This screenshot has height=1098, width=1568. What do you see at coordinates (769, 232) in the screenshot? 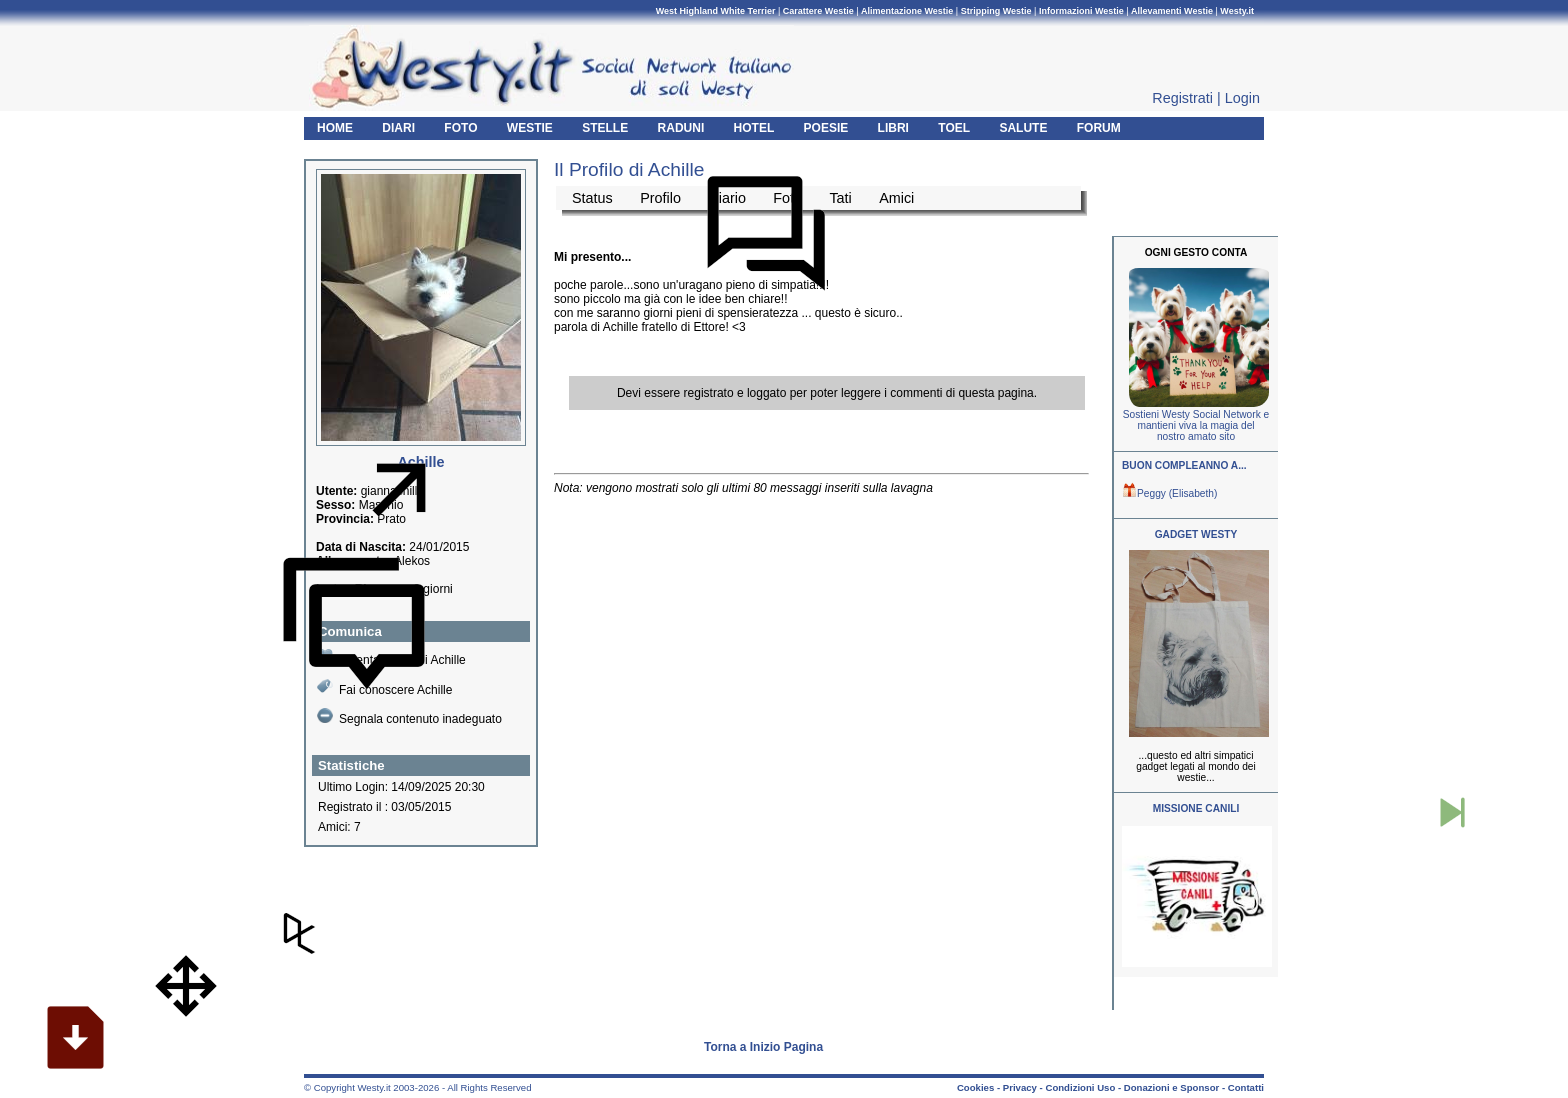
I see `open chat or messaging feature` at bounding box center [769, 232].